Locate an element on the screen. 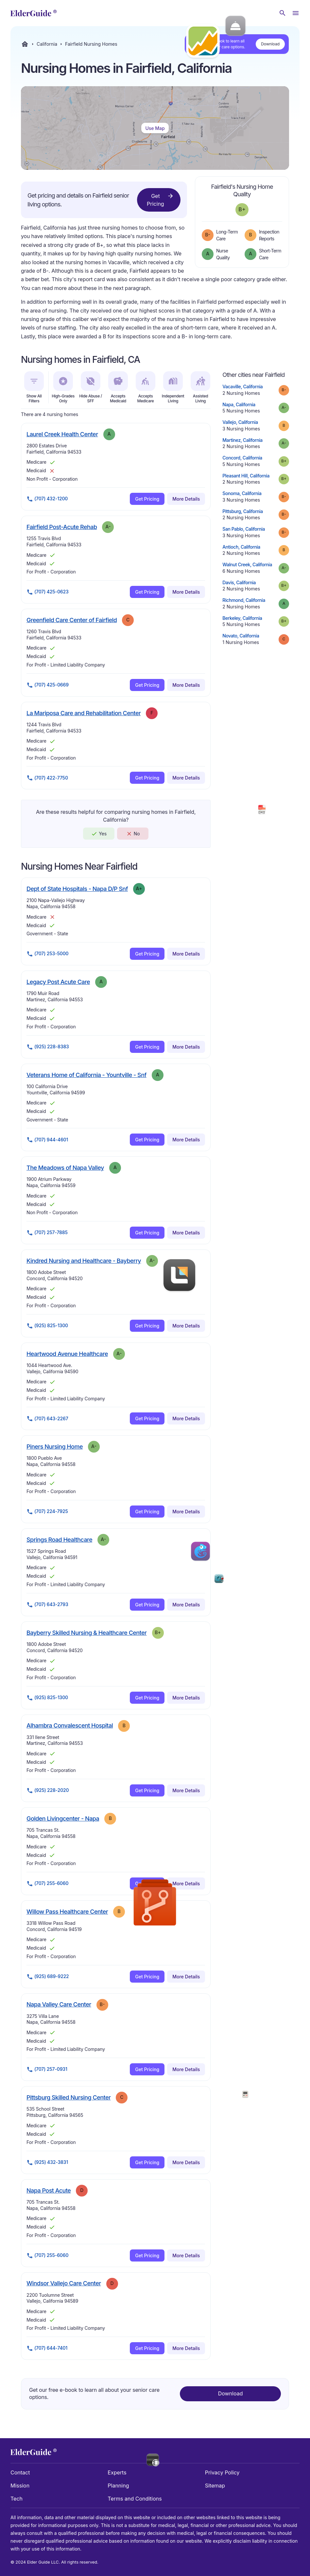  open the games app is located at coordinates (245, 2094).